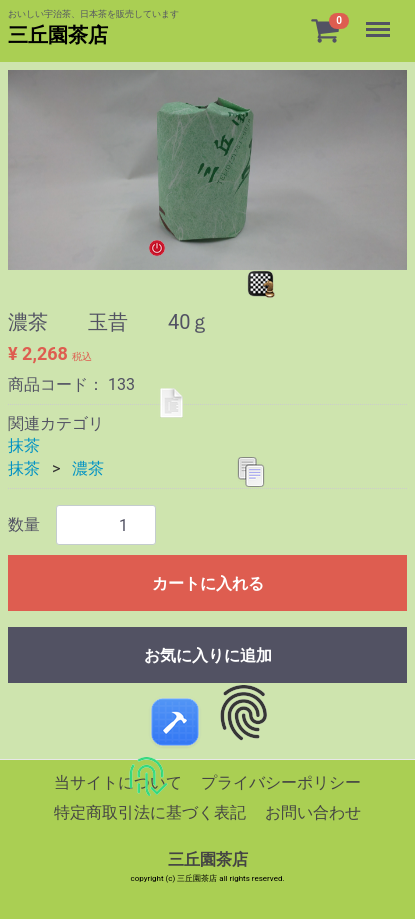 The height and width of the screenshot is (919, 415). What do you see at coordinates (251, 472) in the screenshot?
I see `copy selected content to clipboard` at bounding box center [251, 472].